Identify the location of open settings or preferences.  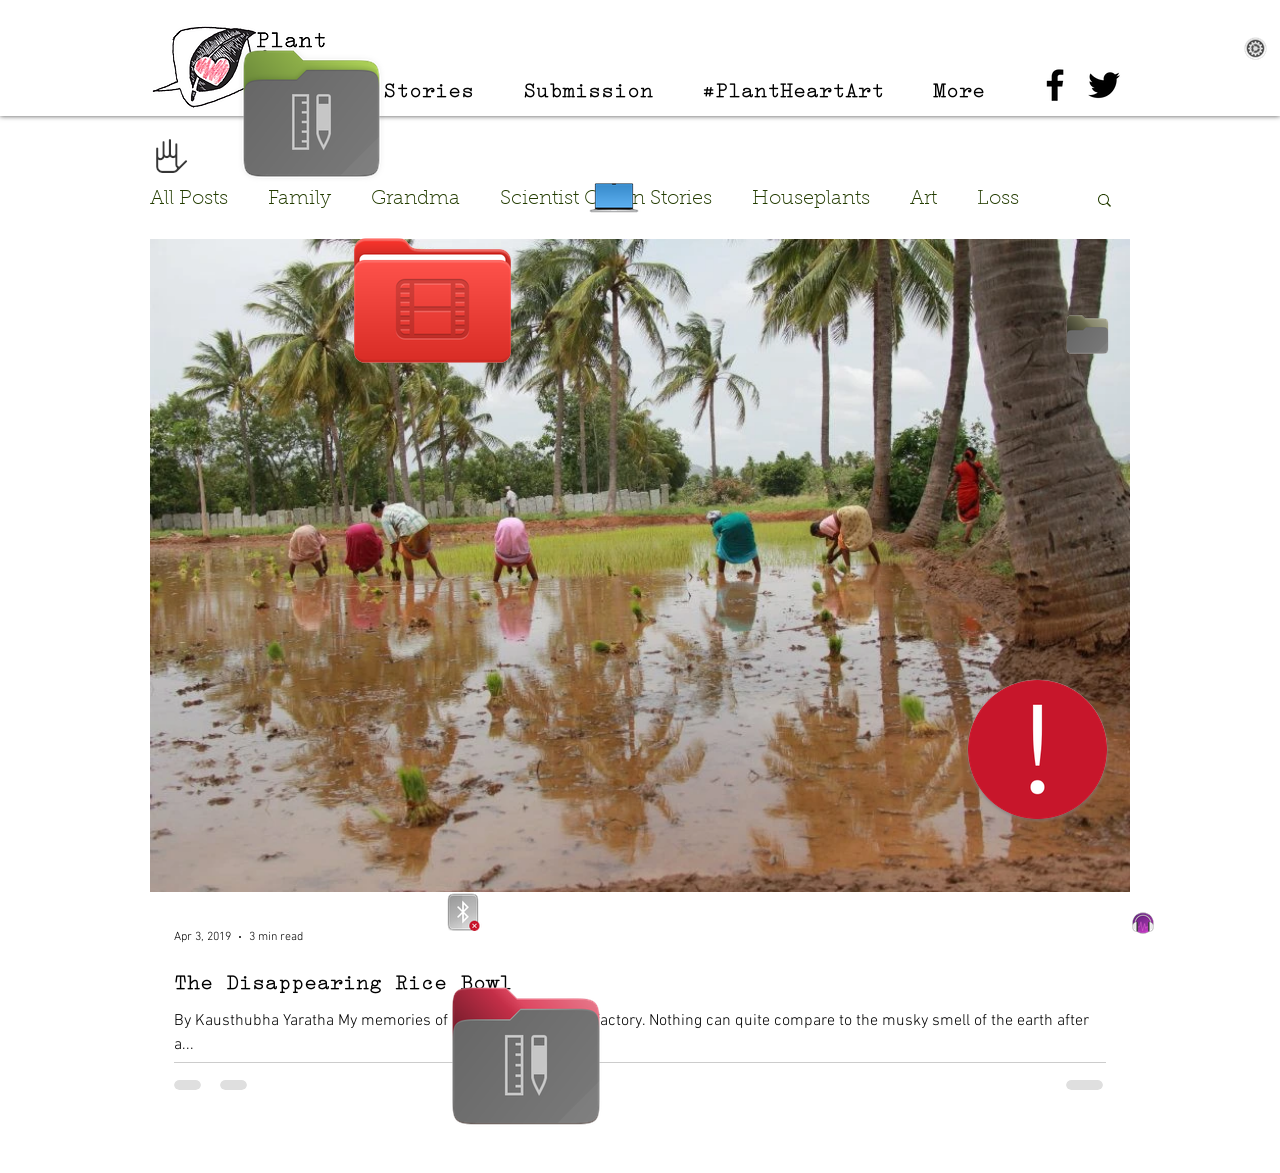
(1255, 48).